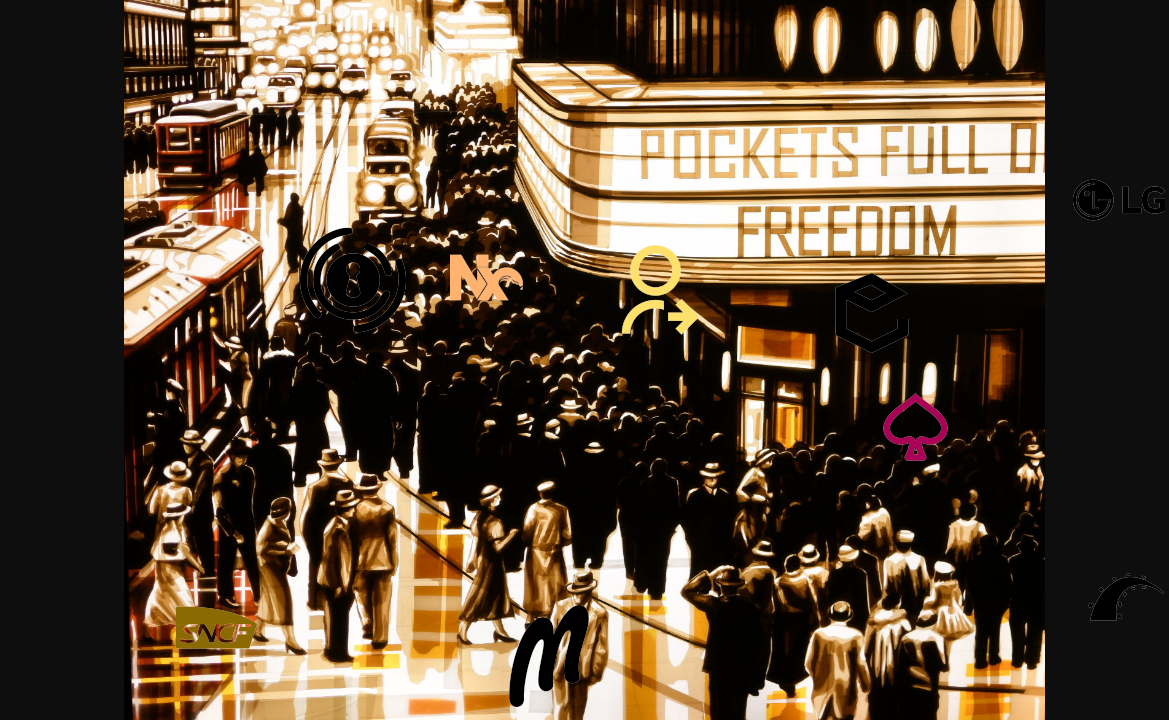 This screenshot has width=1169, height=720. Describe the element at coordinates (655, 291) in the screenshot. I see `share a user profile with others` at that location.